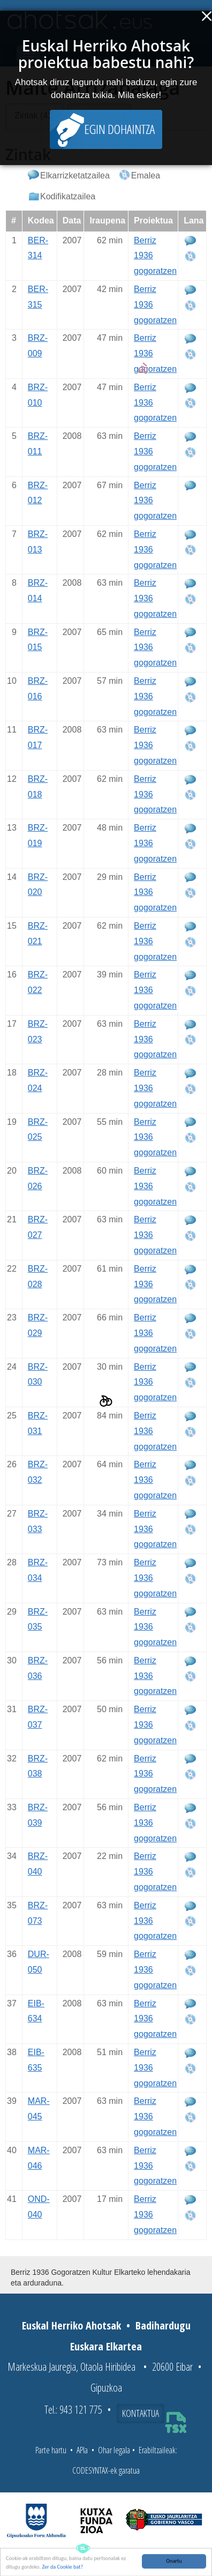 This screenshot has height=2576, width=212. Describe the element at coordinates (176, 2423) in the screenshot. I see `indicates a TypeScript React (.tsx) file` at that location.